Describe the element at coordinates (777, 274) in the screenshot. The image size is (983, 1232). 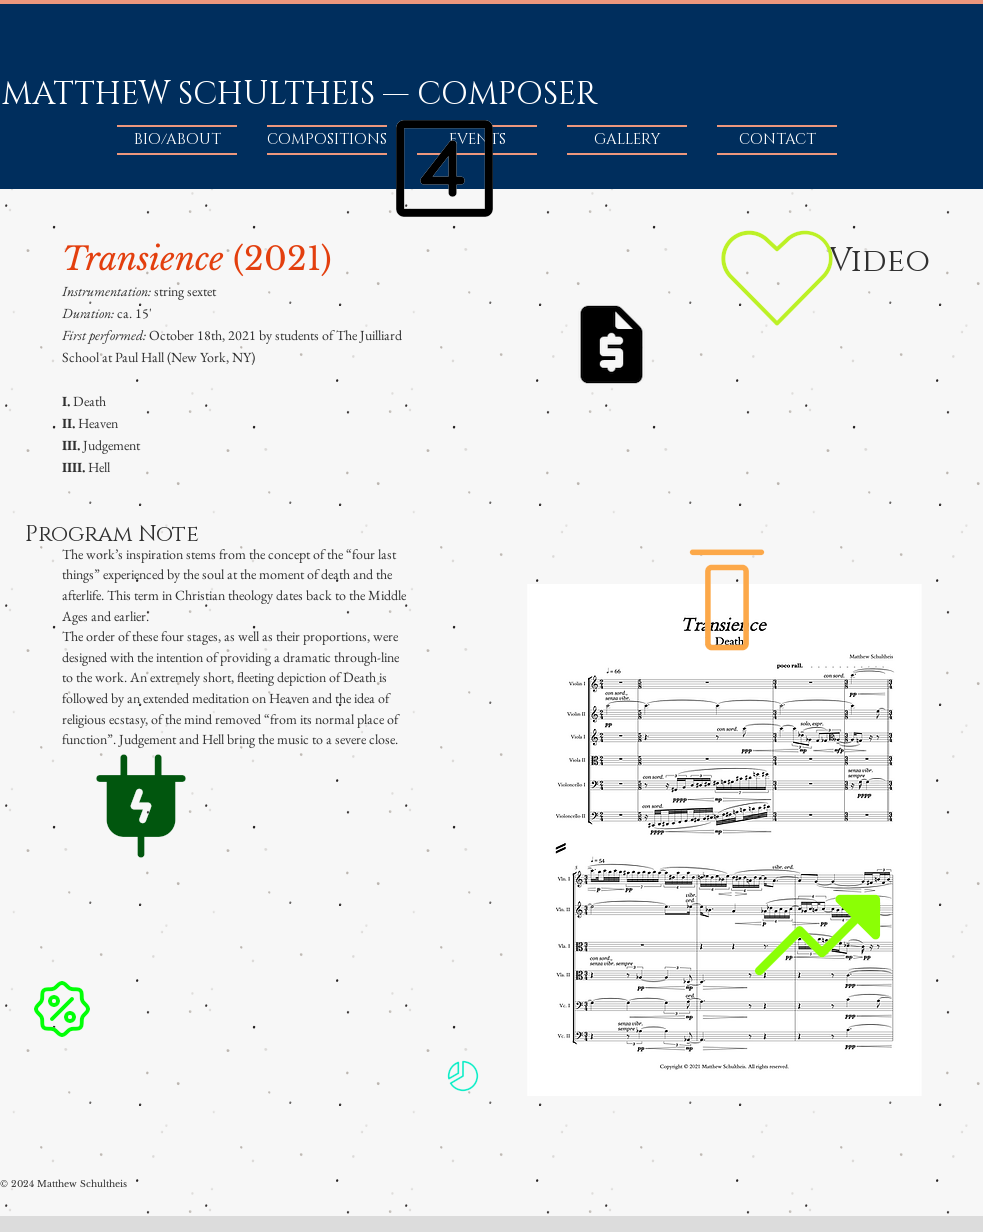
I see `add to favorites` at that location.